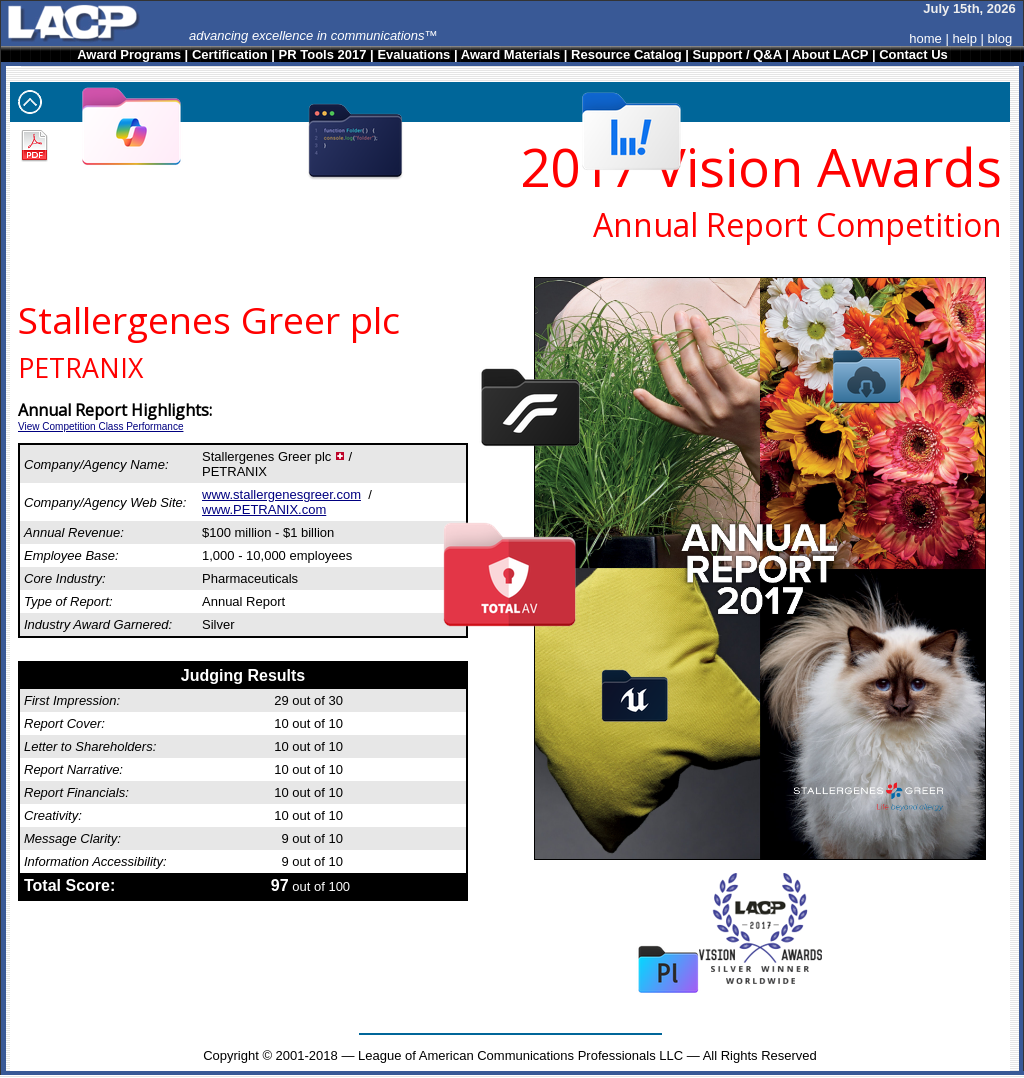  What do you see at coordinates (668, 971) in the screenshot?
I see `open folder containing Adobe Prelude project files` at bounding box center [668, 971].